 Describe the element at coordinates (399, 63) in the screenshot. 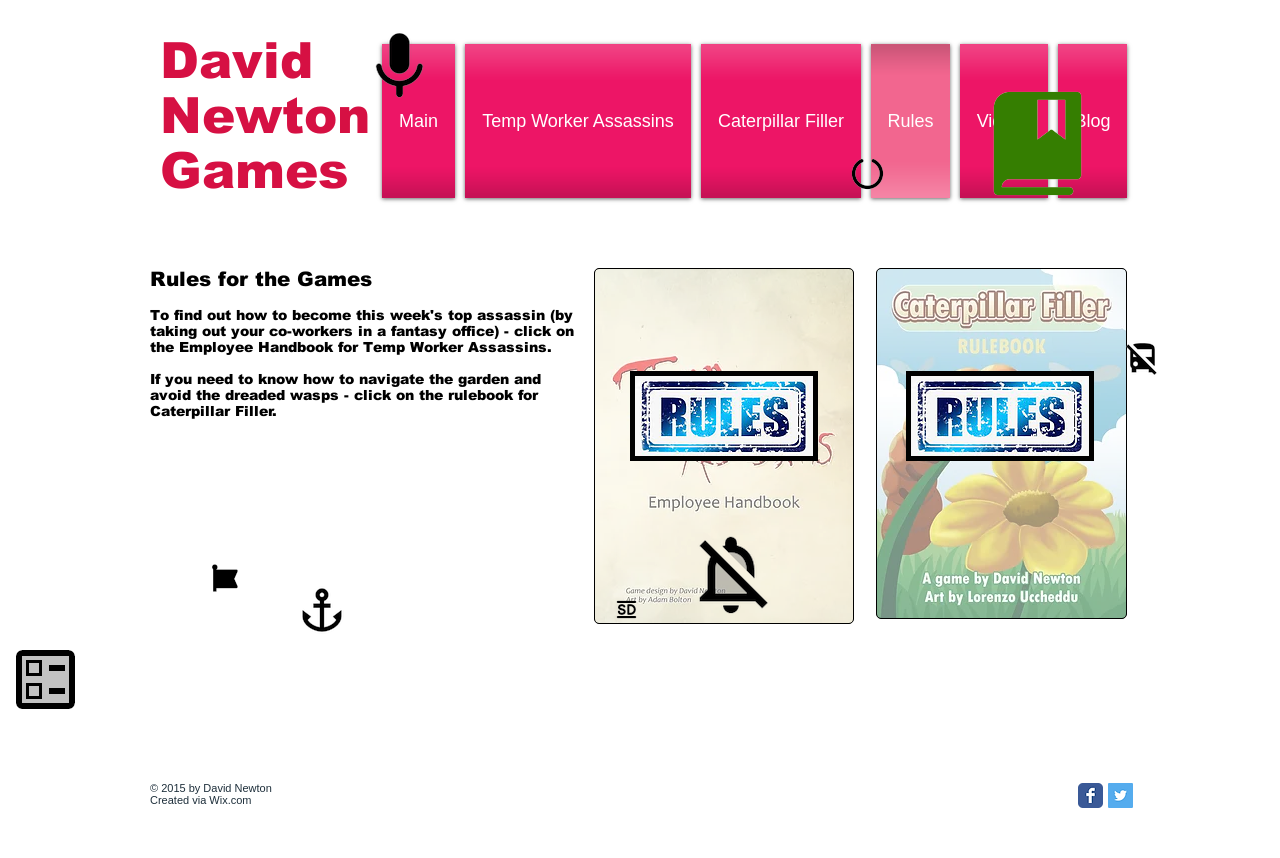

I see `tap to use voice input` at that location.